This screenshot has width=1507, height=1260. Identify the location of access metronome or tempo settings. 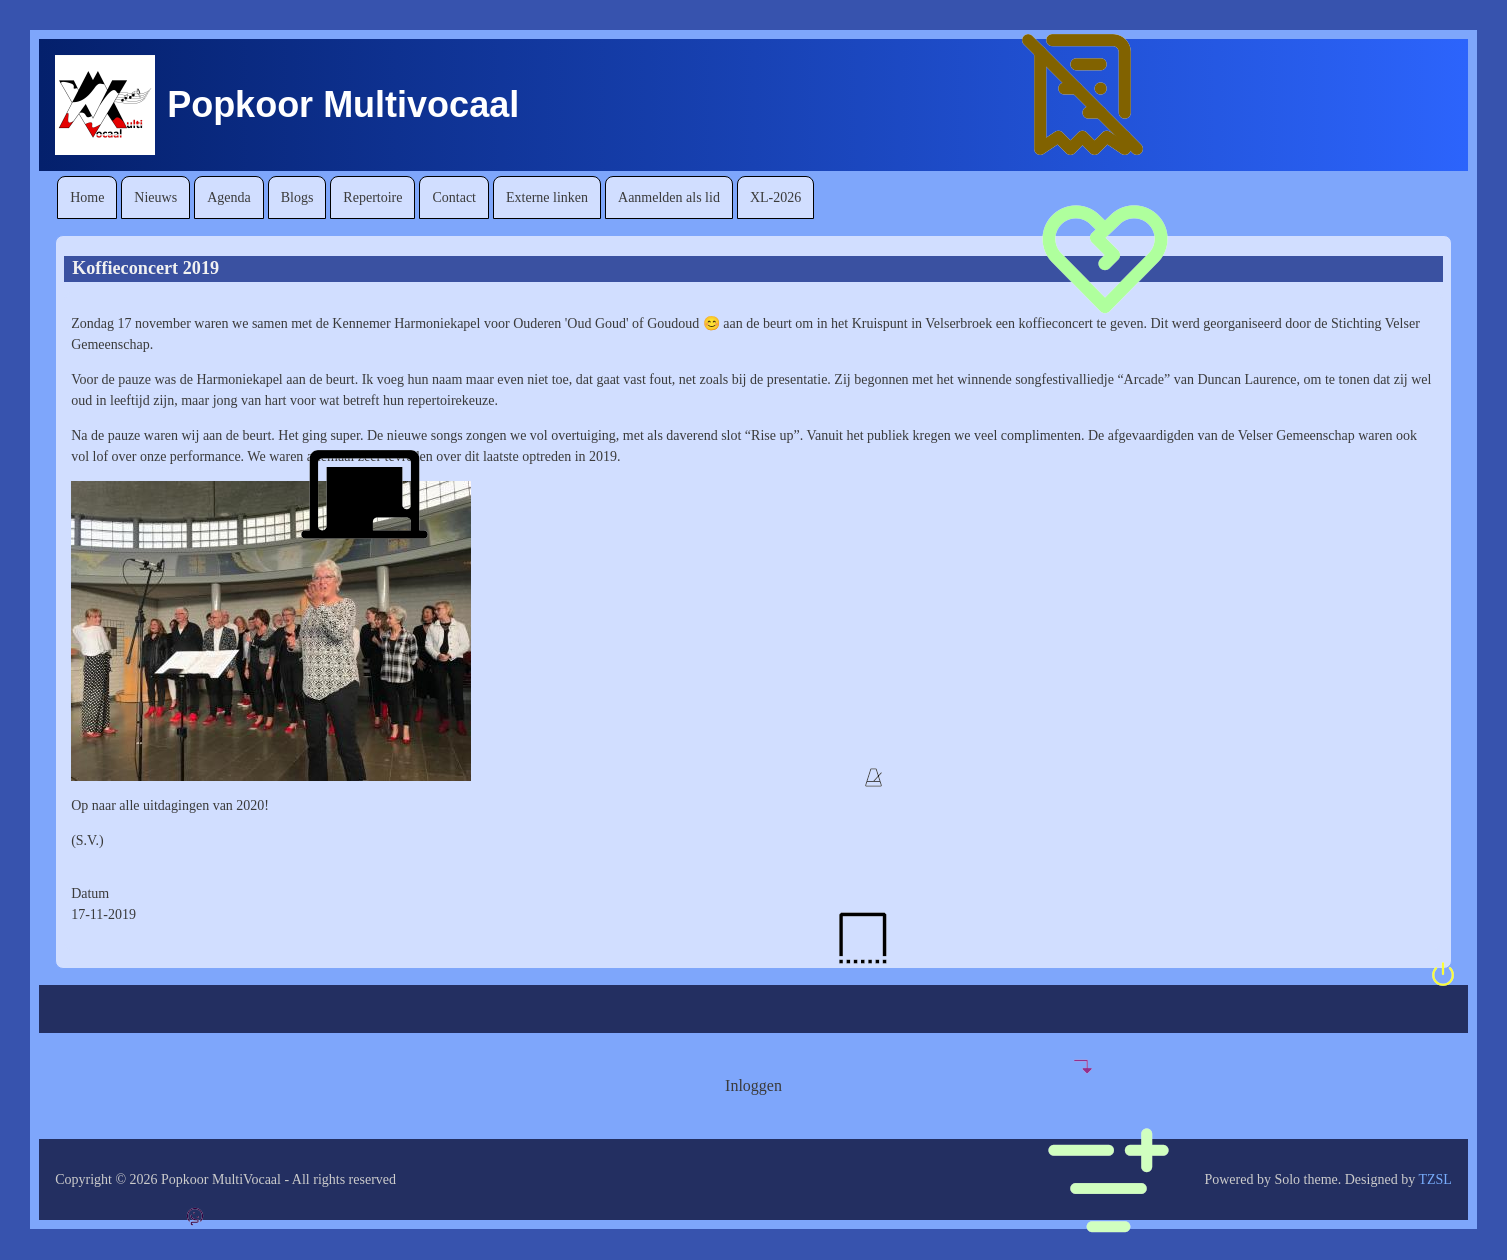
(873, 777).